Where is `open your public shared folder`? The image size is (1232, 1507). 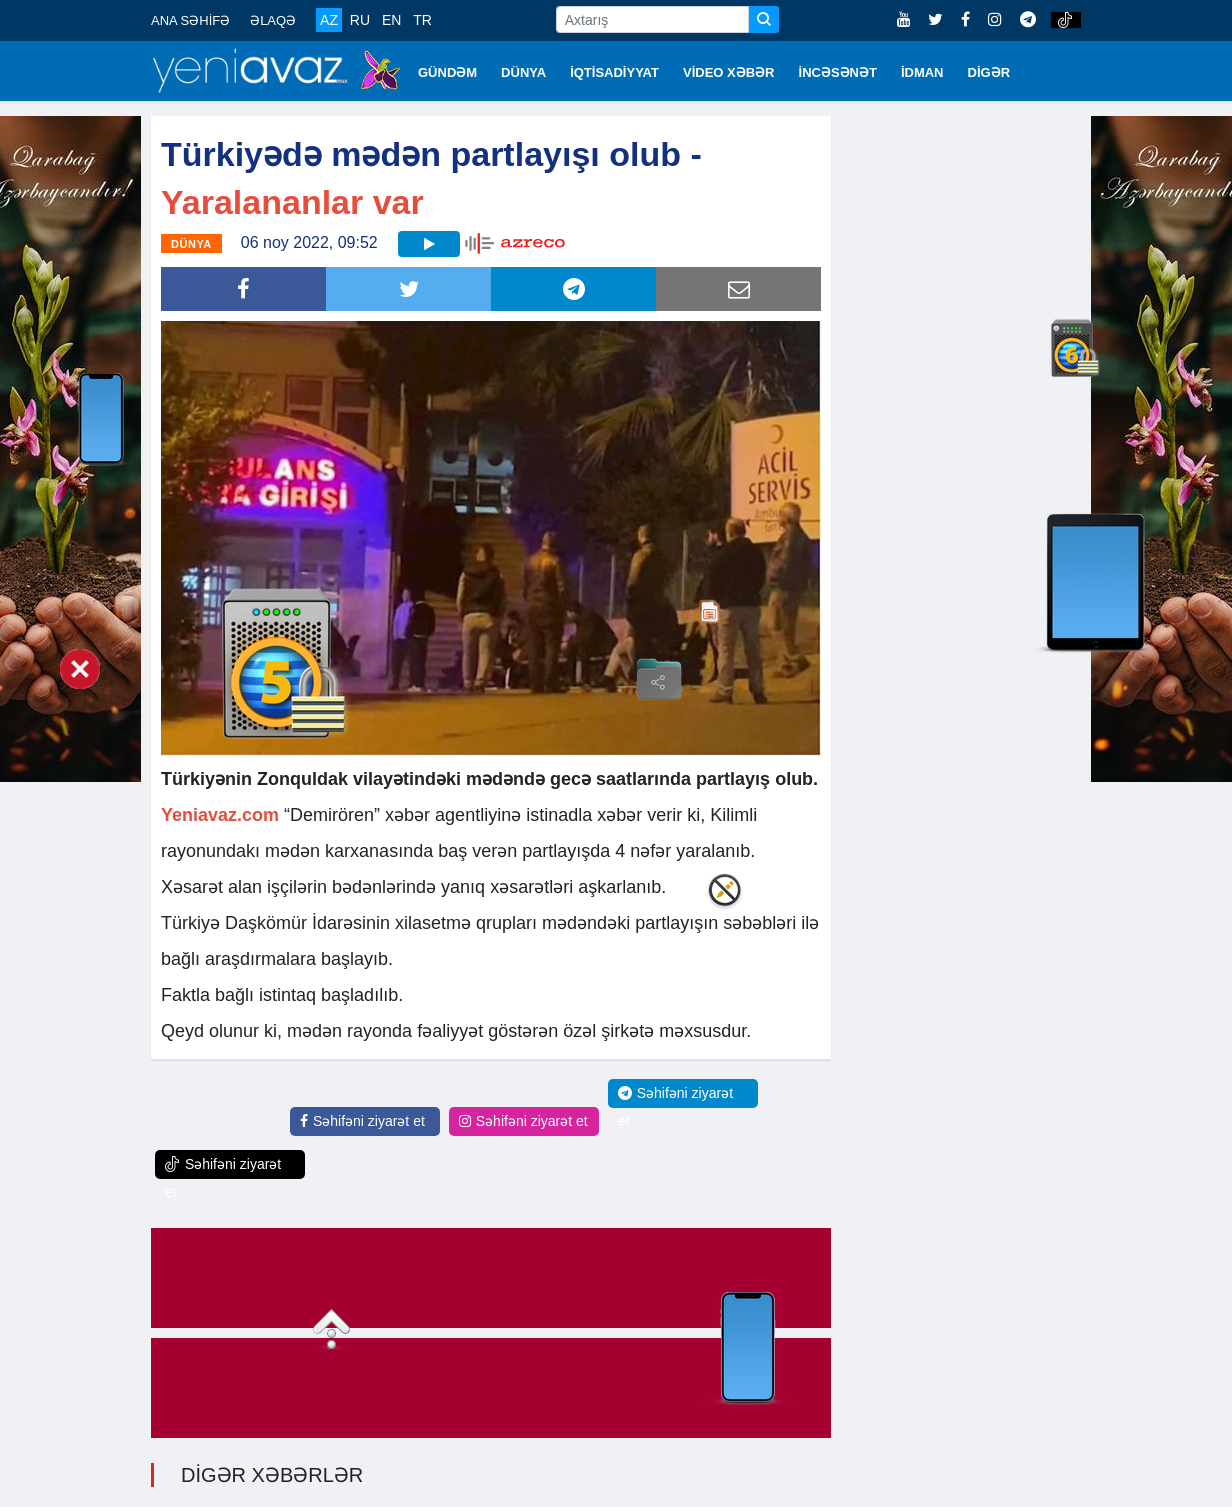 open your public shared folder is located at coordinates (659, 679).